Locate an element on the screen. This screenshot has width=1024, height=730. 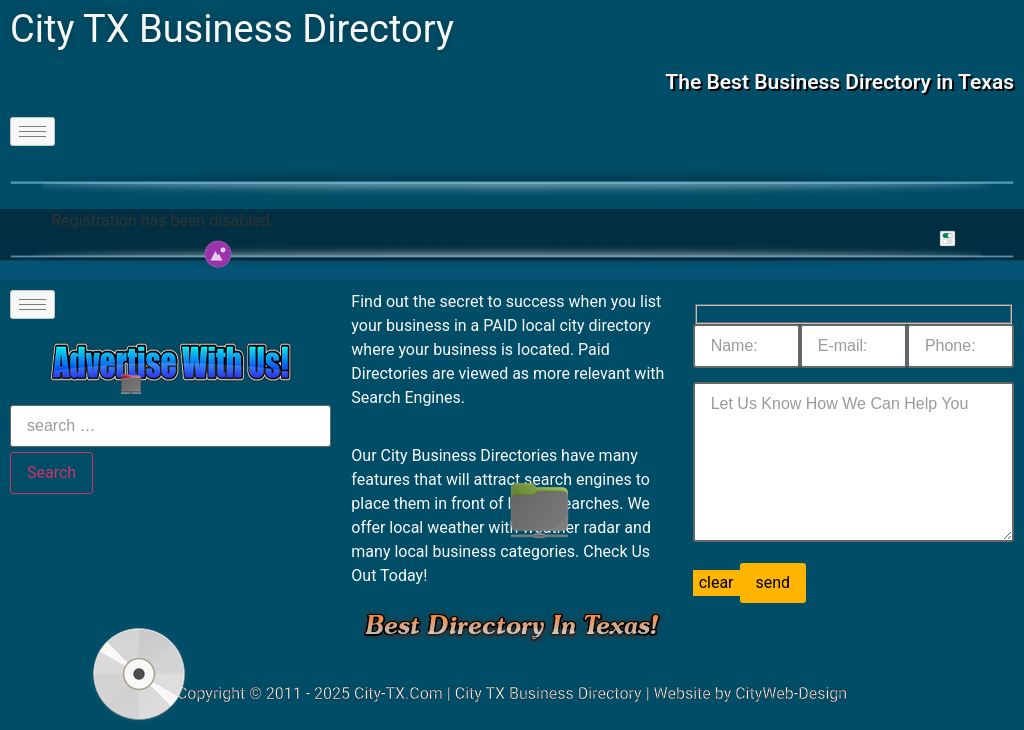
audio CD or optical media device is located at coordinates (139, 674).